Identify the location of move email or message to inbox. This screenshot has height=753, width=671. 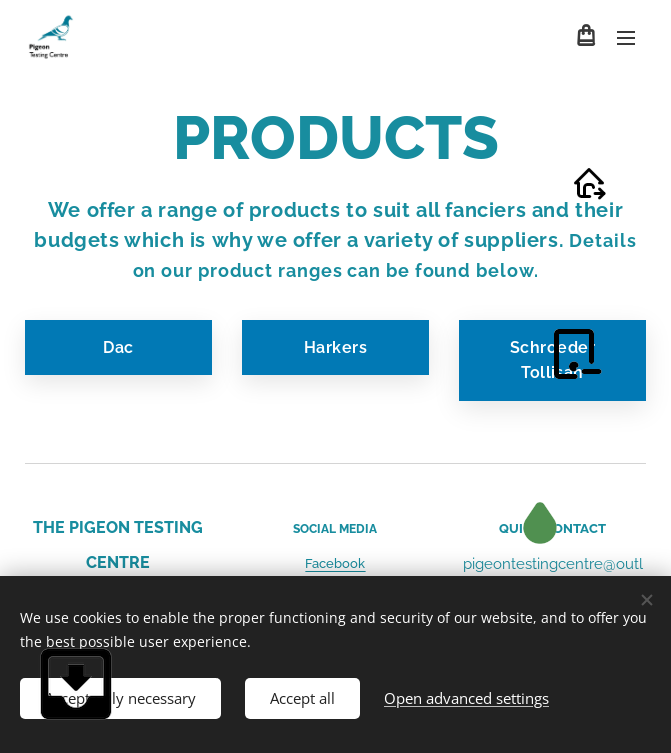
(76, 684).